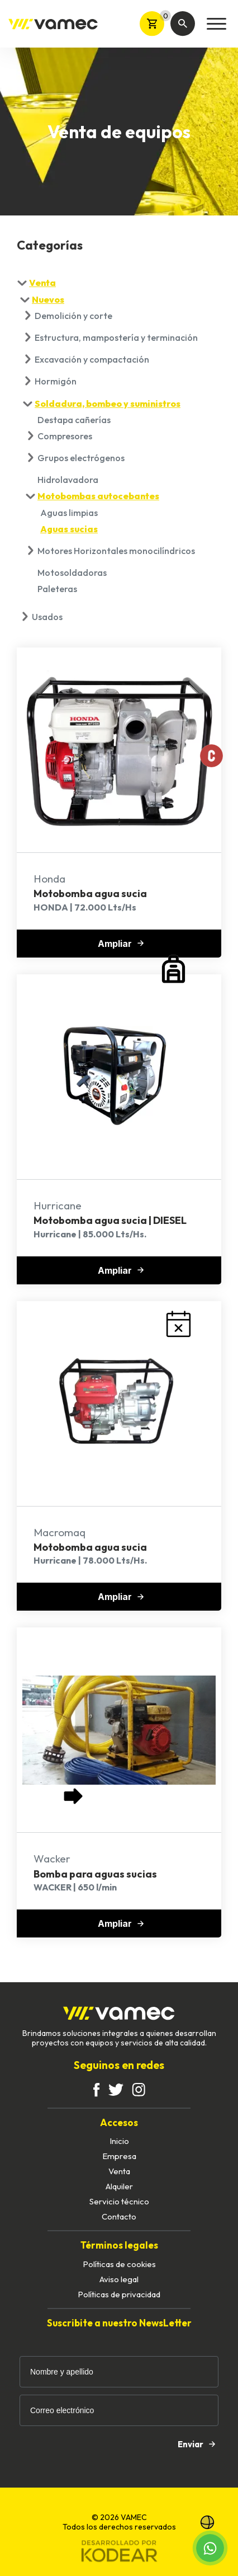 The height and width of the screenshot is (2576, 238). Describe the element at coordinates (178, 1325) in the screenshot. I see `cancel or delete an event` at that location.